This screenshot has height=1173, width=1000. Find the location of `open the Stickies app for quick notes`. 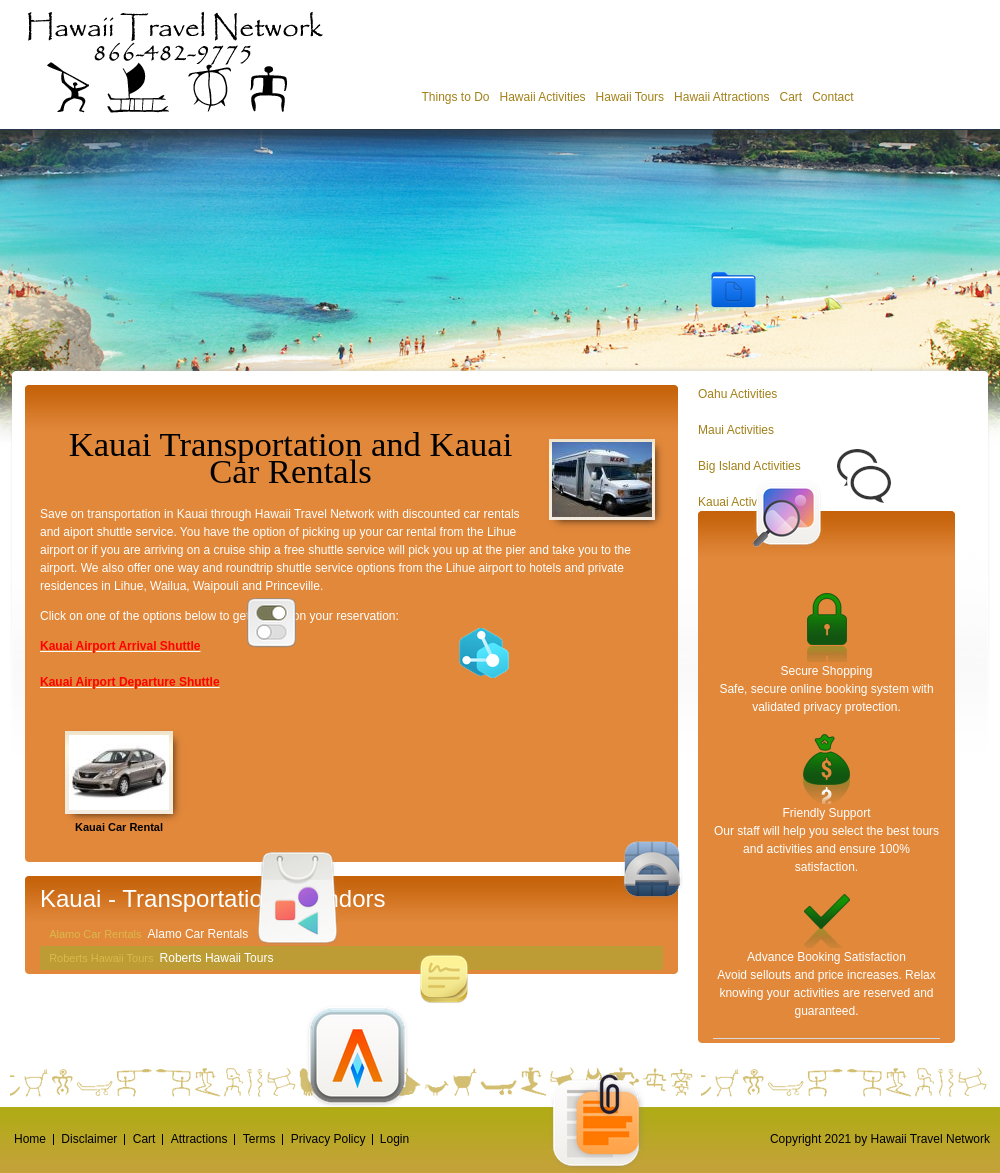

open the Stickies app for quick notes is located at coordinates (444, 979).